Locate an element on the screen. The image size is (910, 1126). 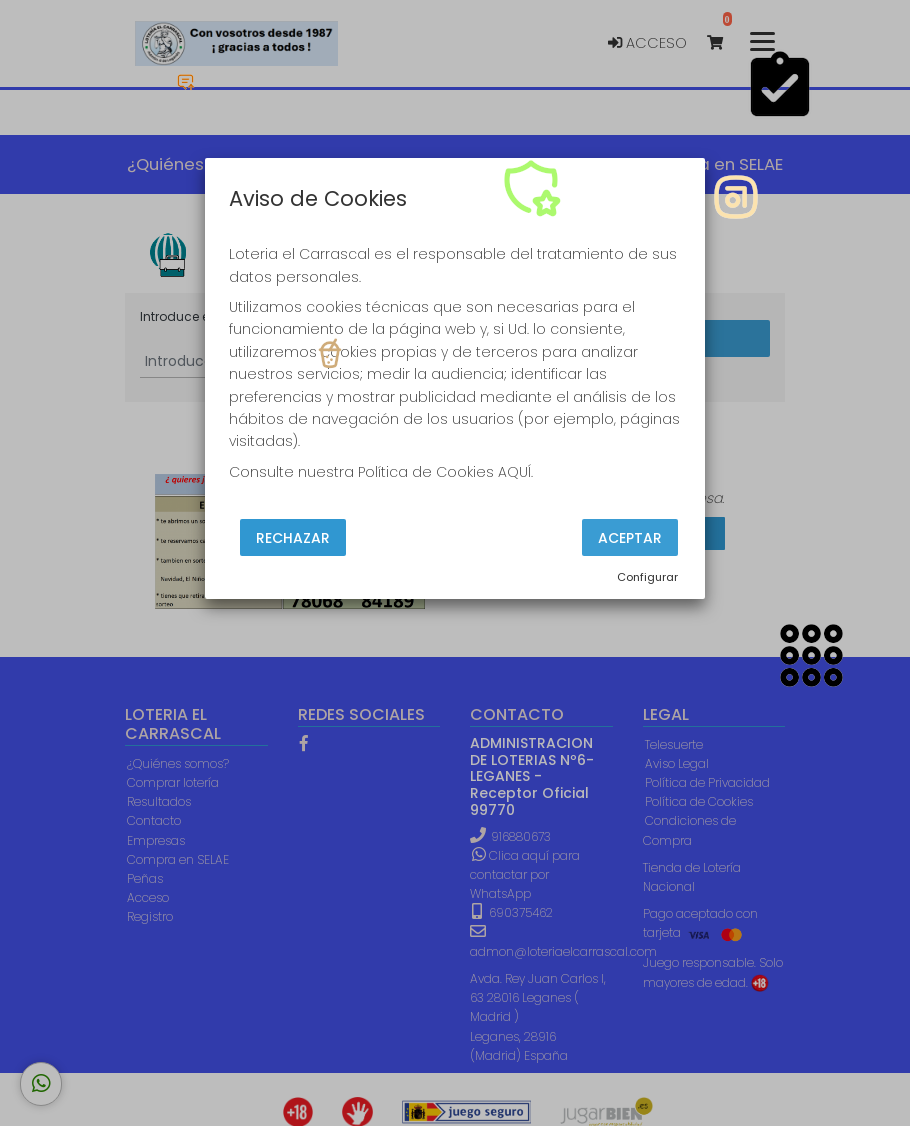
premium security or protection status is located at coordinates (531, 187).